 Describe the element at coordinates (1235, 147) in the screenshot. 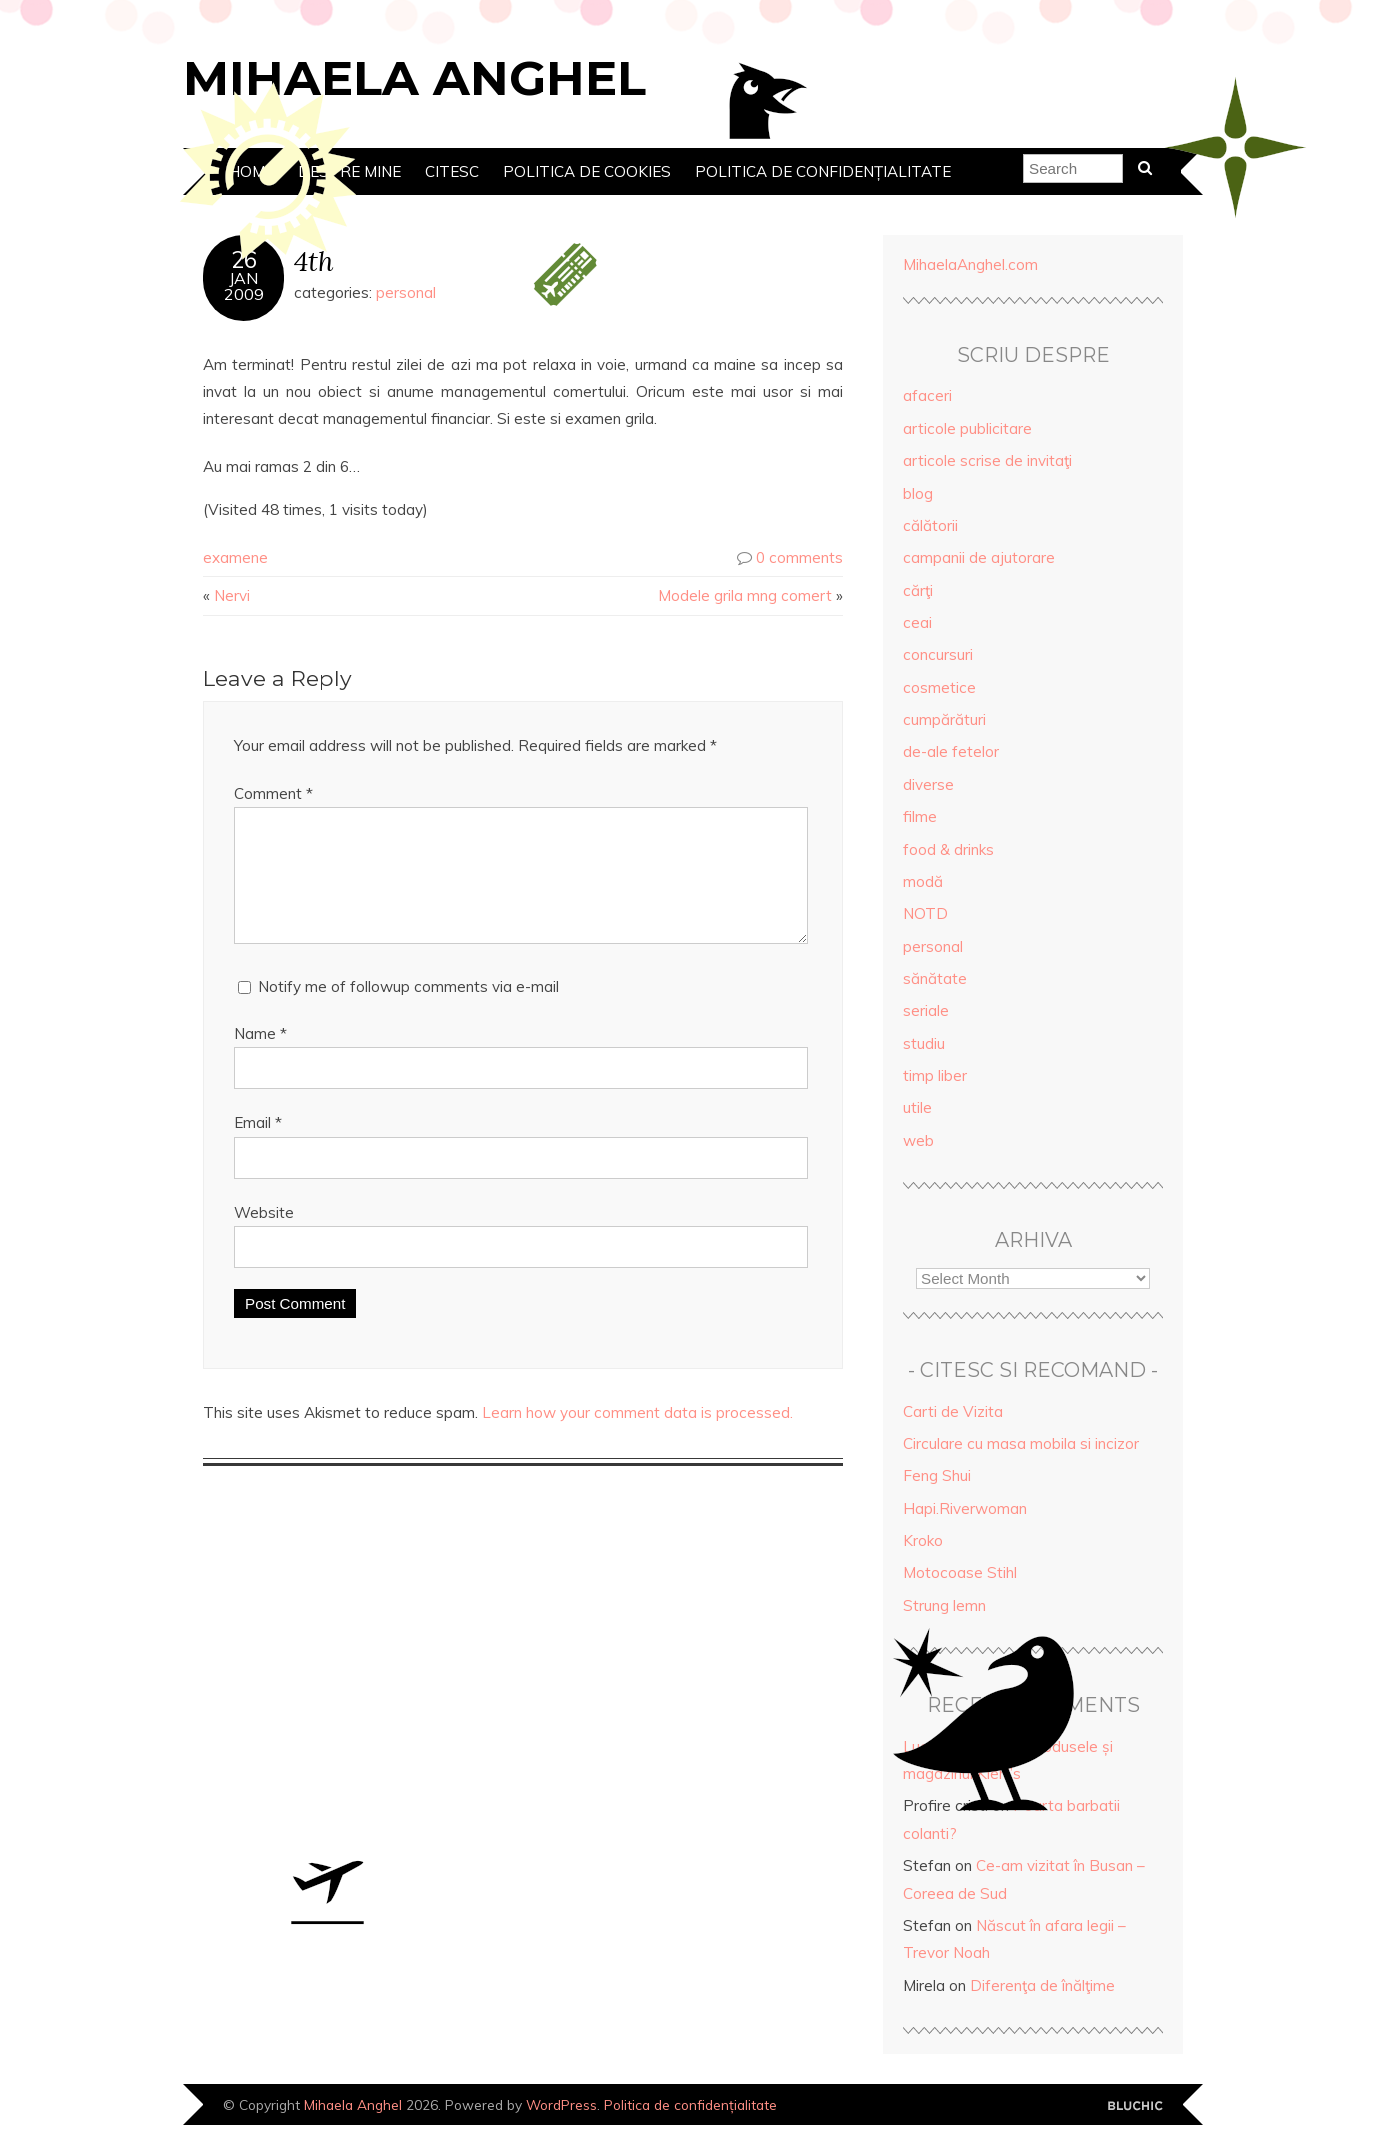

I see `initialize spike trap or hazard` at that location.